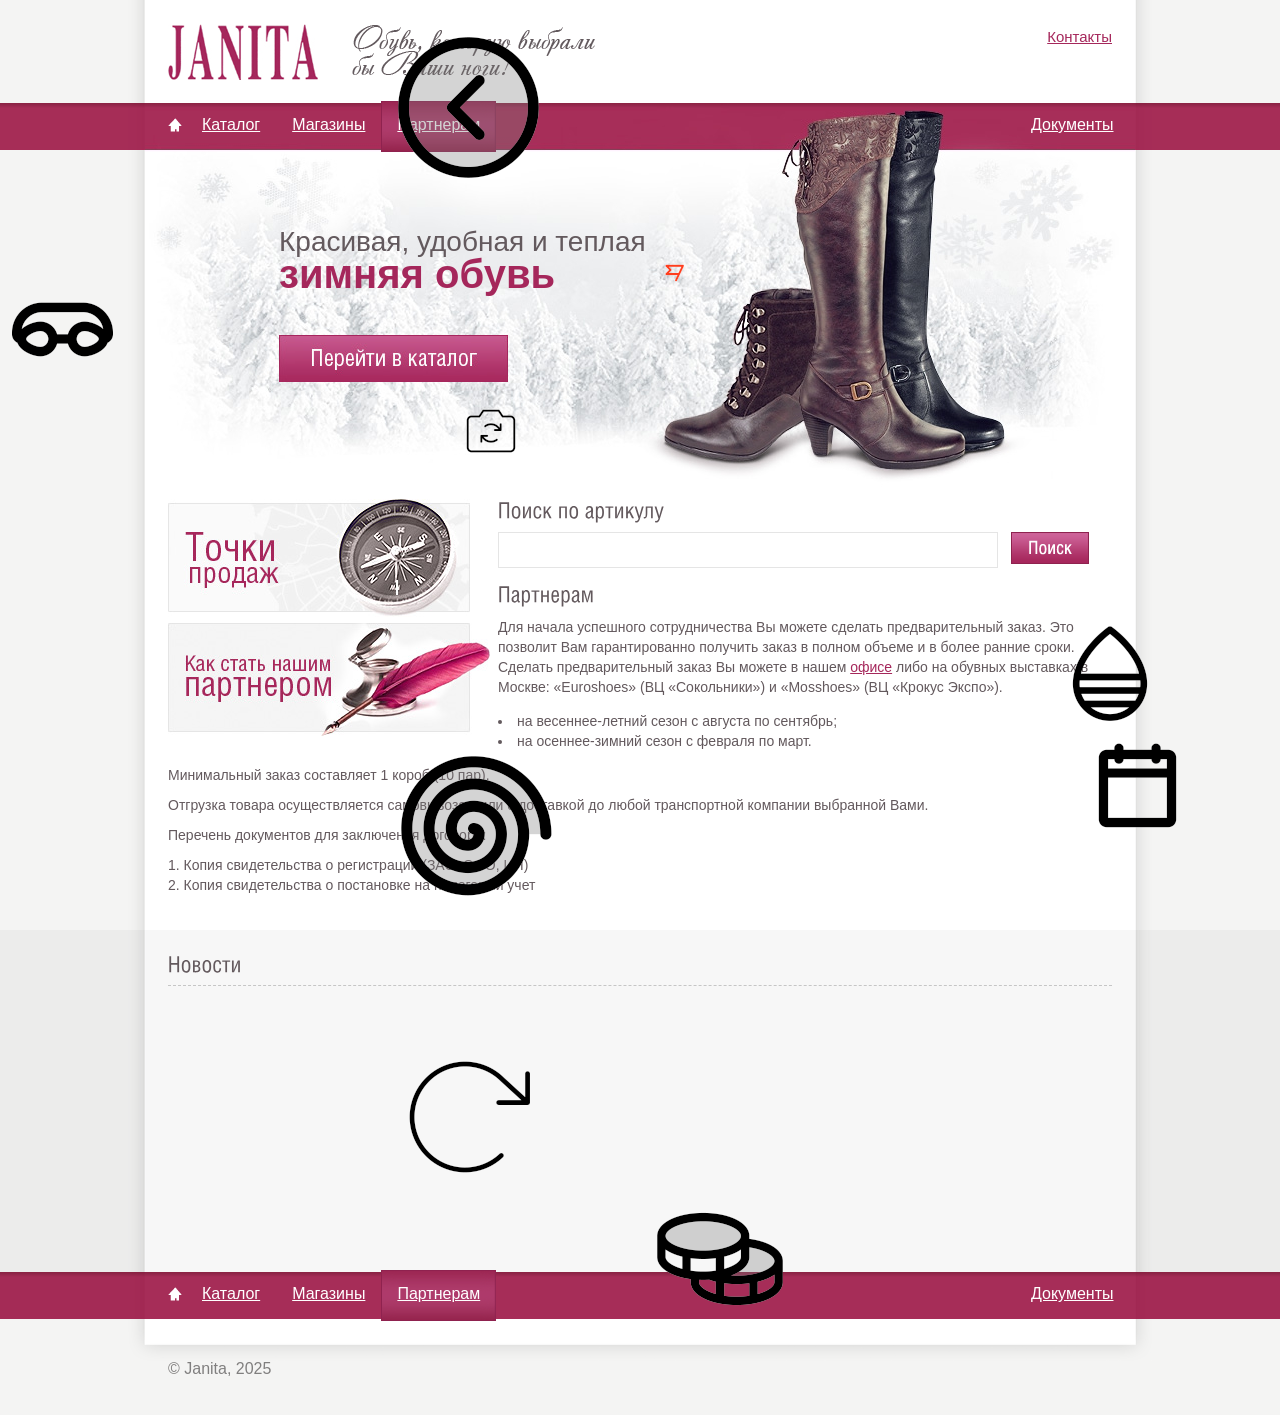 The width and height of the screenshot is (1280, 1415). What do you see at coordinates (1110, 677) in the screenshot?
I see `indicates partial fill level or half-full status` at bounding box center [1110, 677].